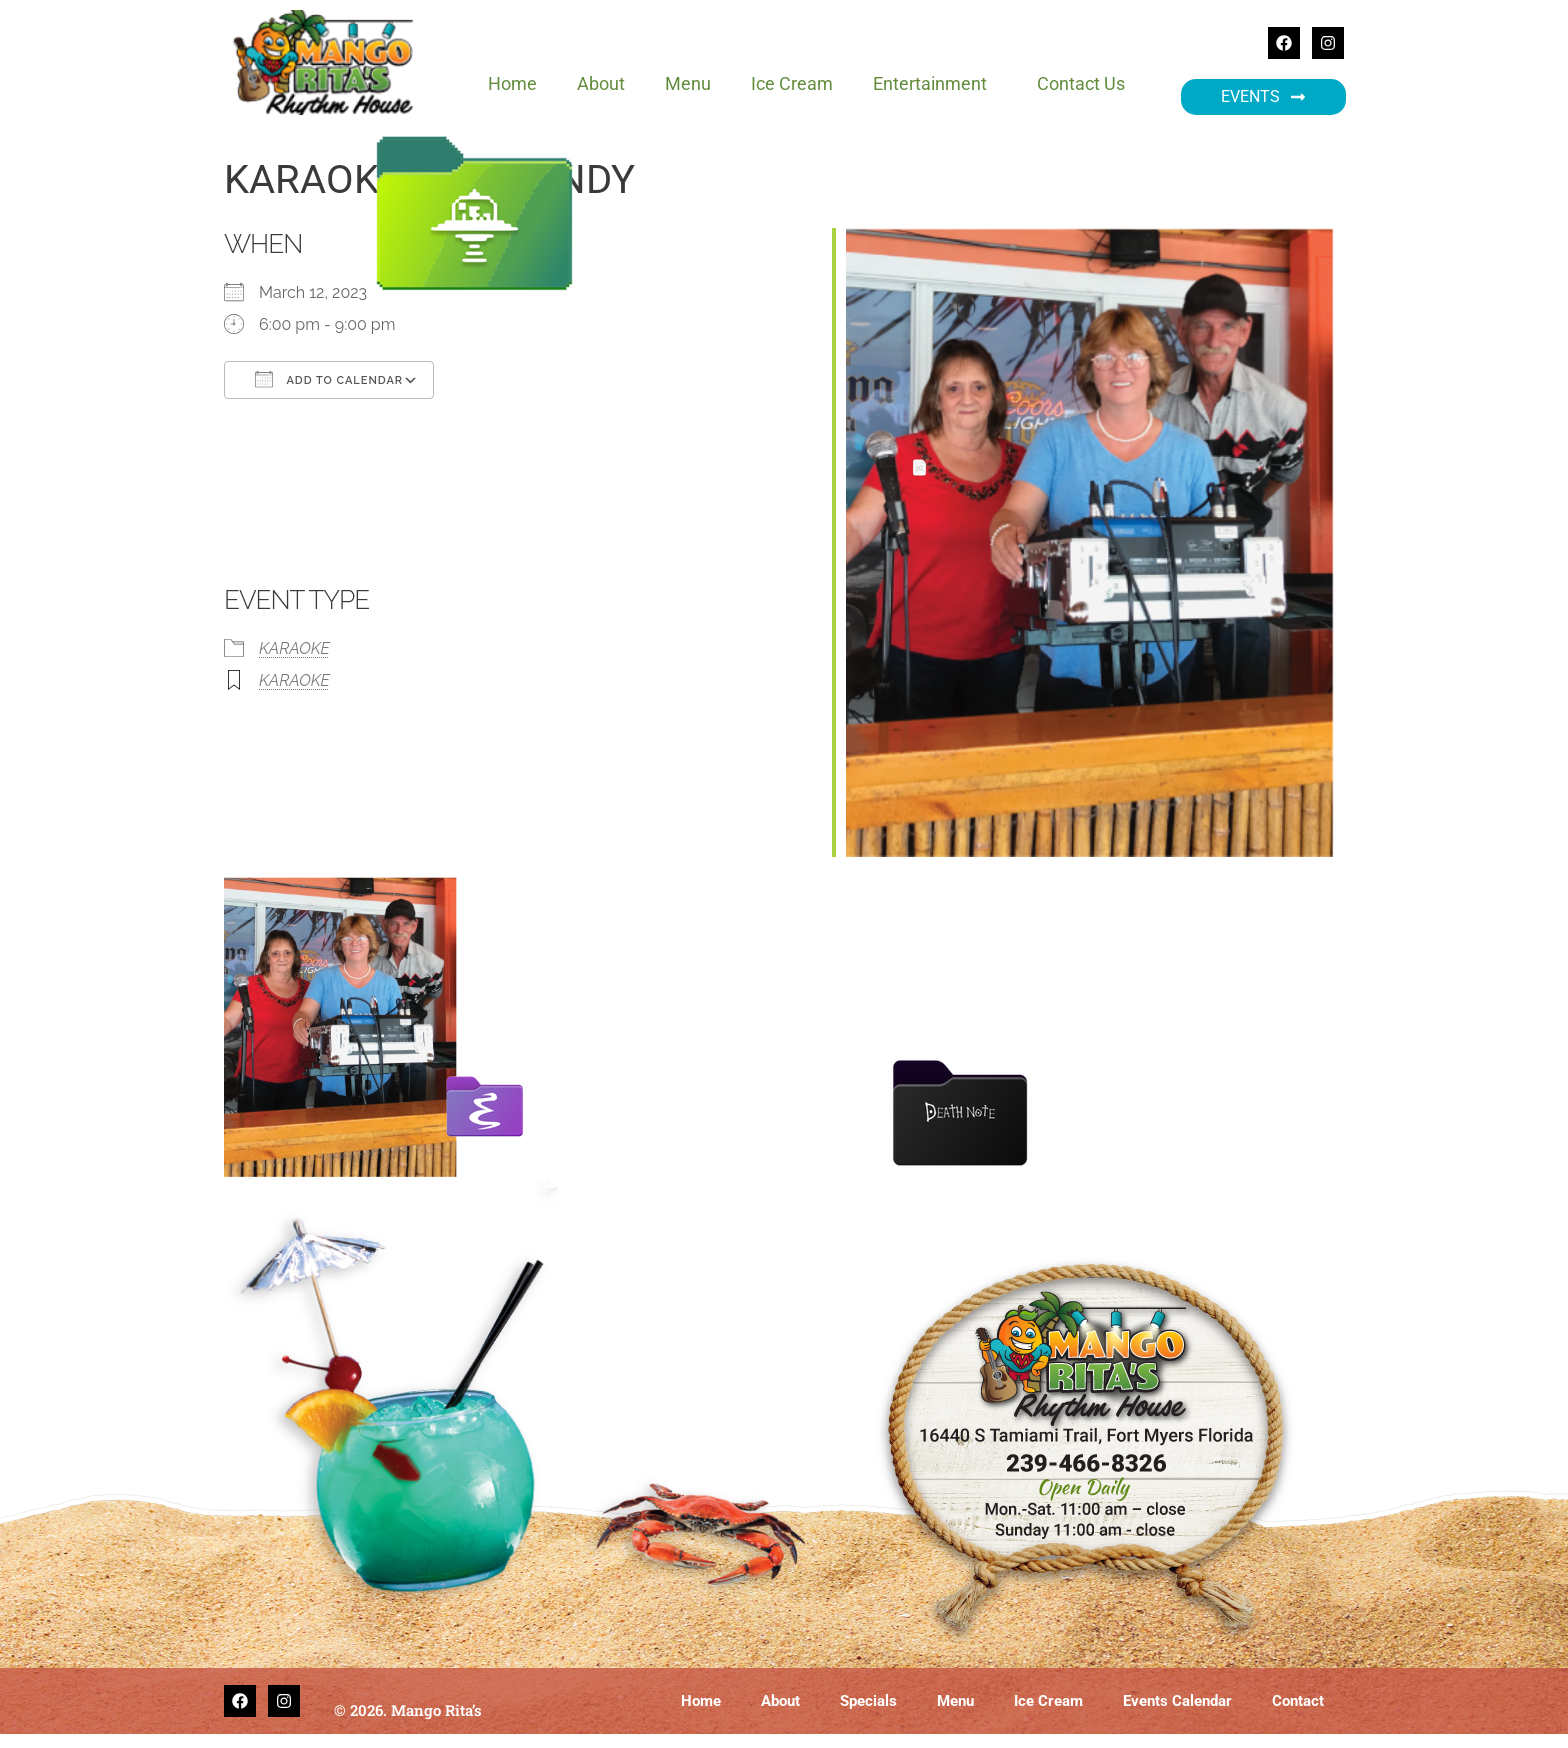 Image resolution: width=1568 pixels, height=1748 pixels. I want to click on folder containing death note anime/manga related files, so click(959, 1116).